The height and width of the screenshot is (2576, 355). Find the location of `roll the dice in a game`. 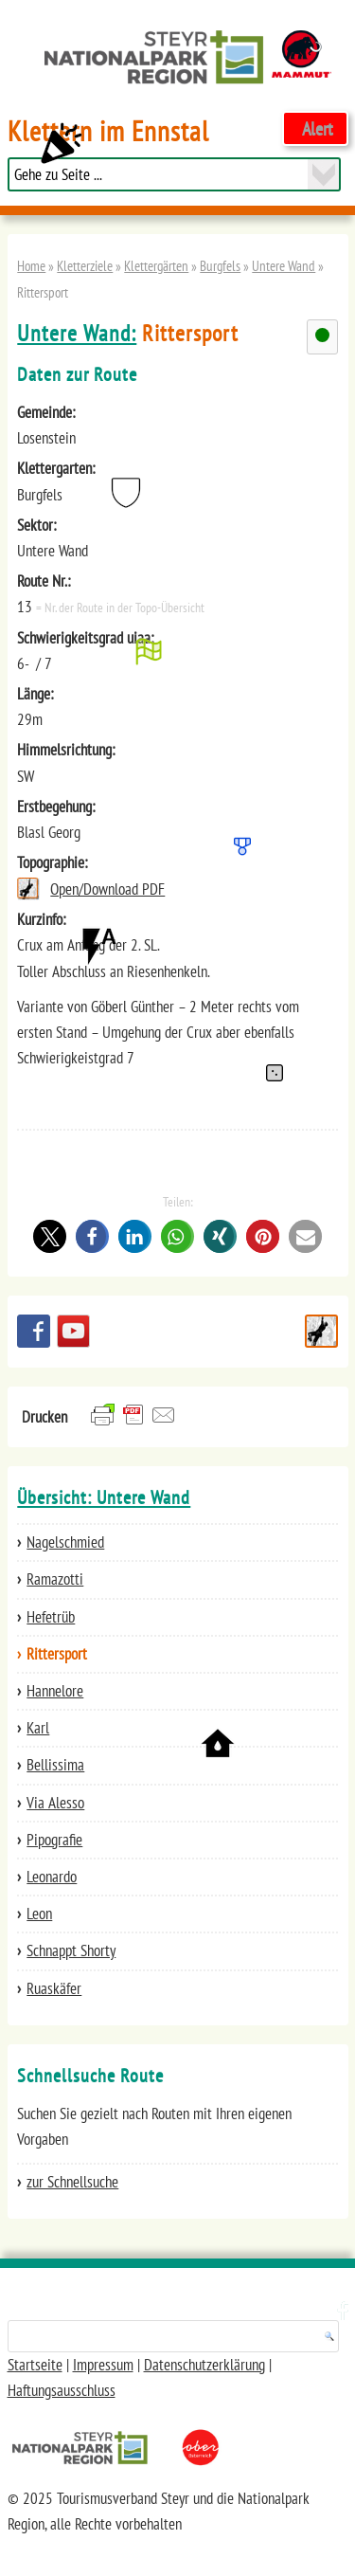

roll the dice in a game is located at coordinates (275, 1073).